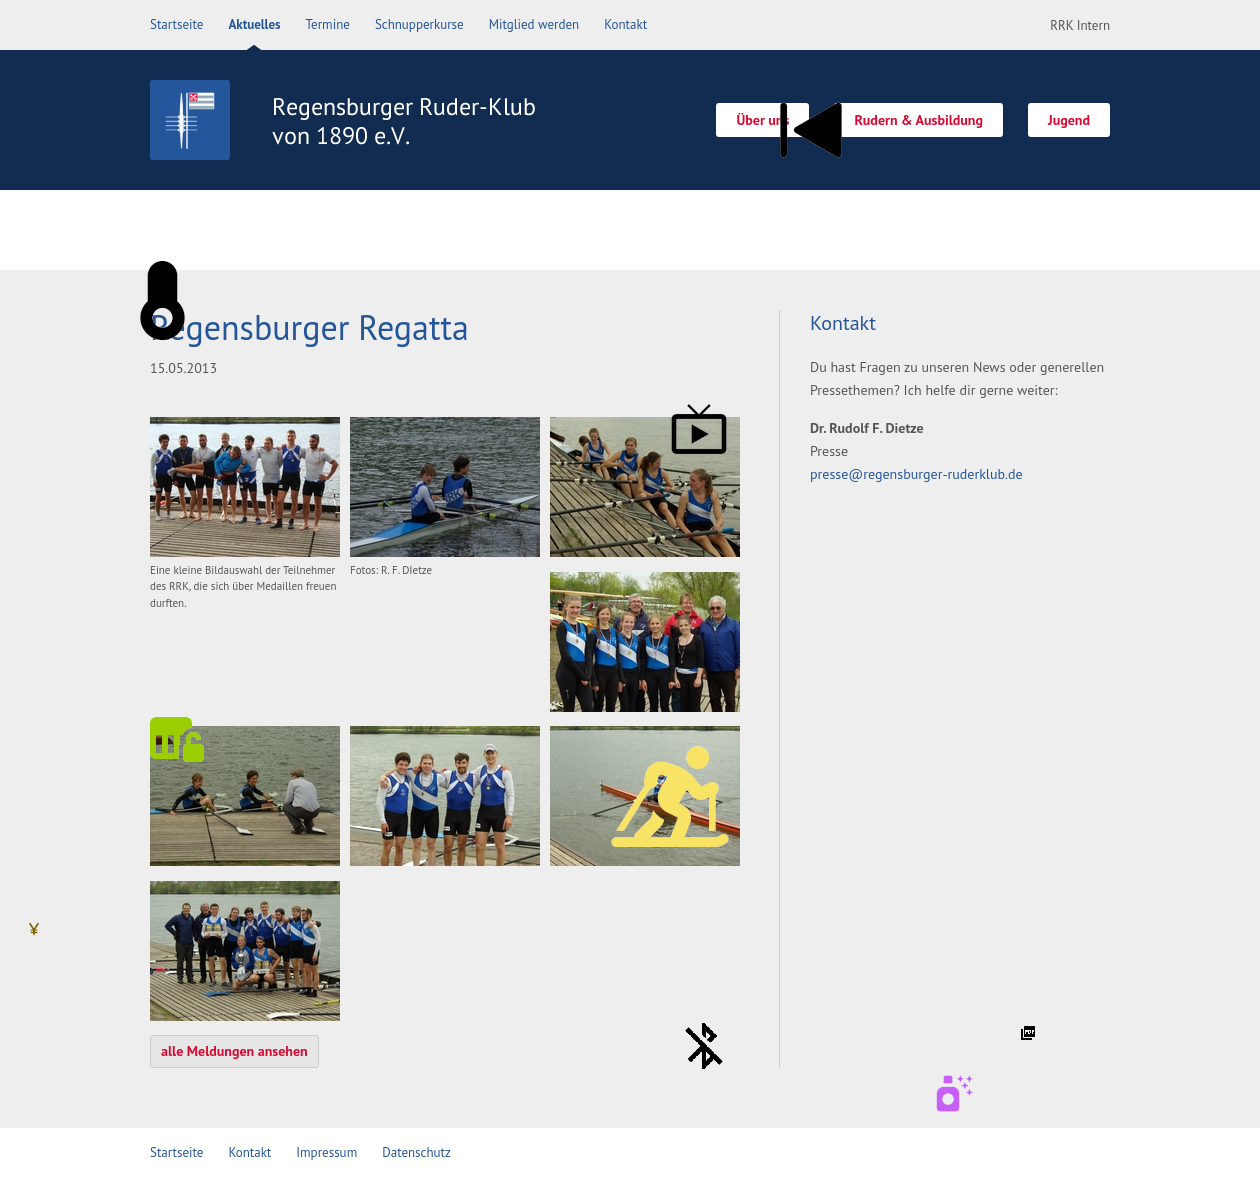 This screenshot has height=1178, width=1260. What do you see at coordinates (174, 738) in the screenshot?
I see `unlock a row in a table or spreadsheet` at bounding box center [174, 738].